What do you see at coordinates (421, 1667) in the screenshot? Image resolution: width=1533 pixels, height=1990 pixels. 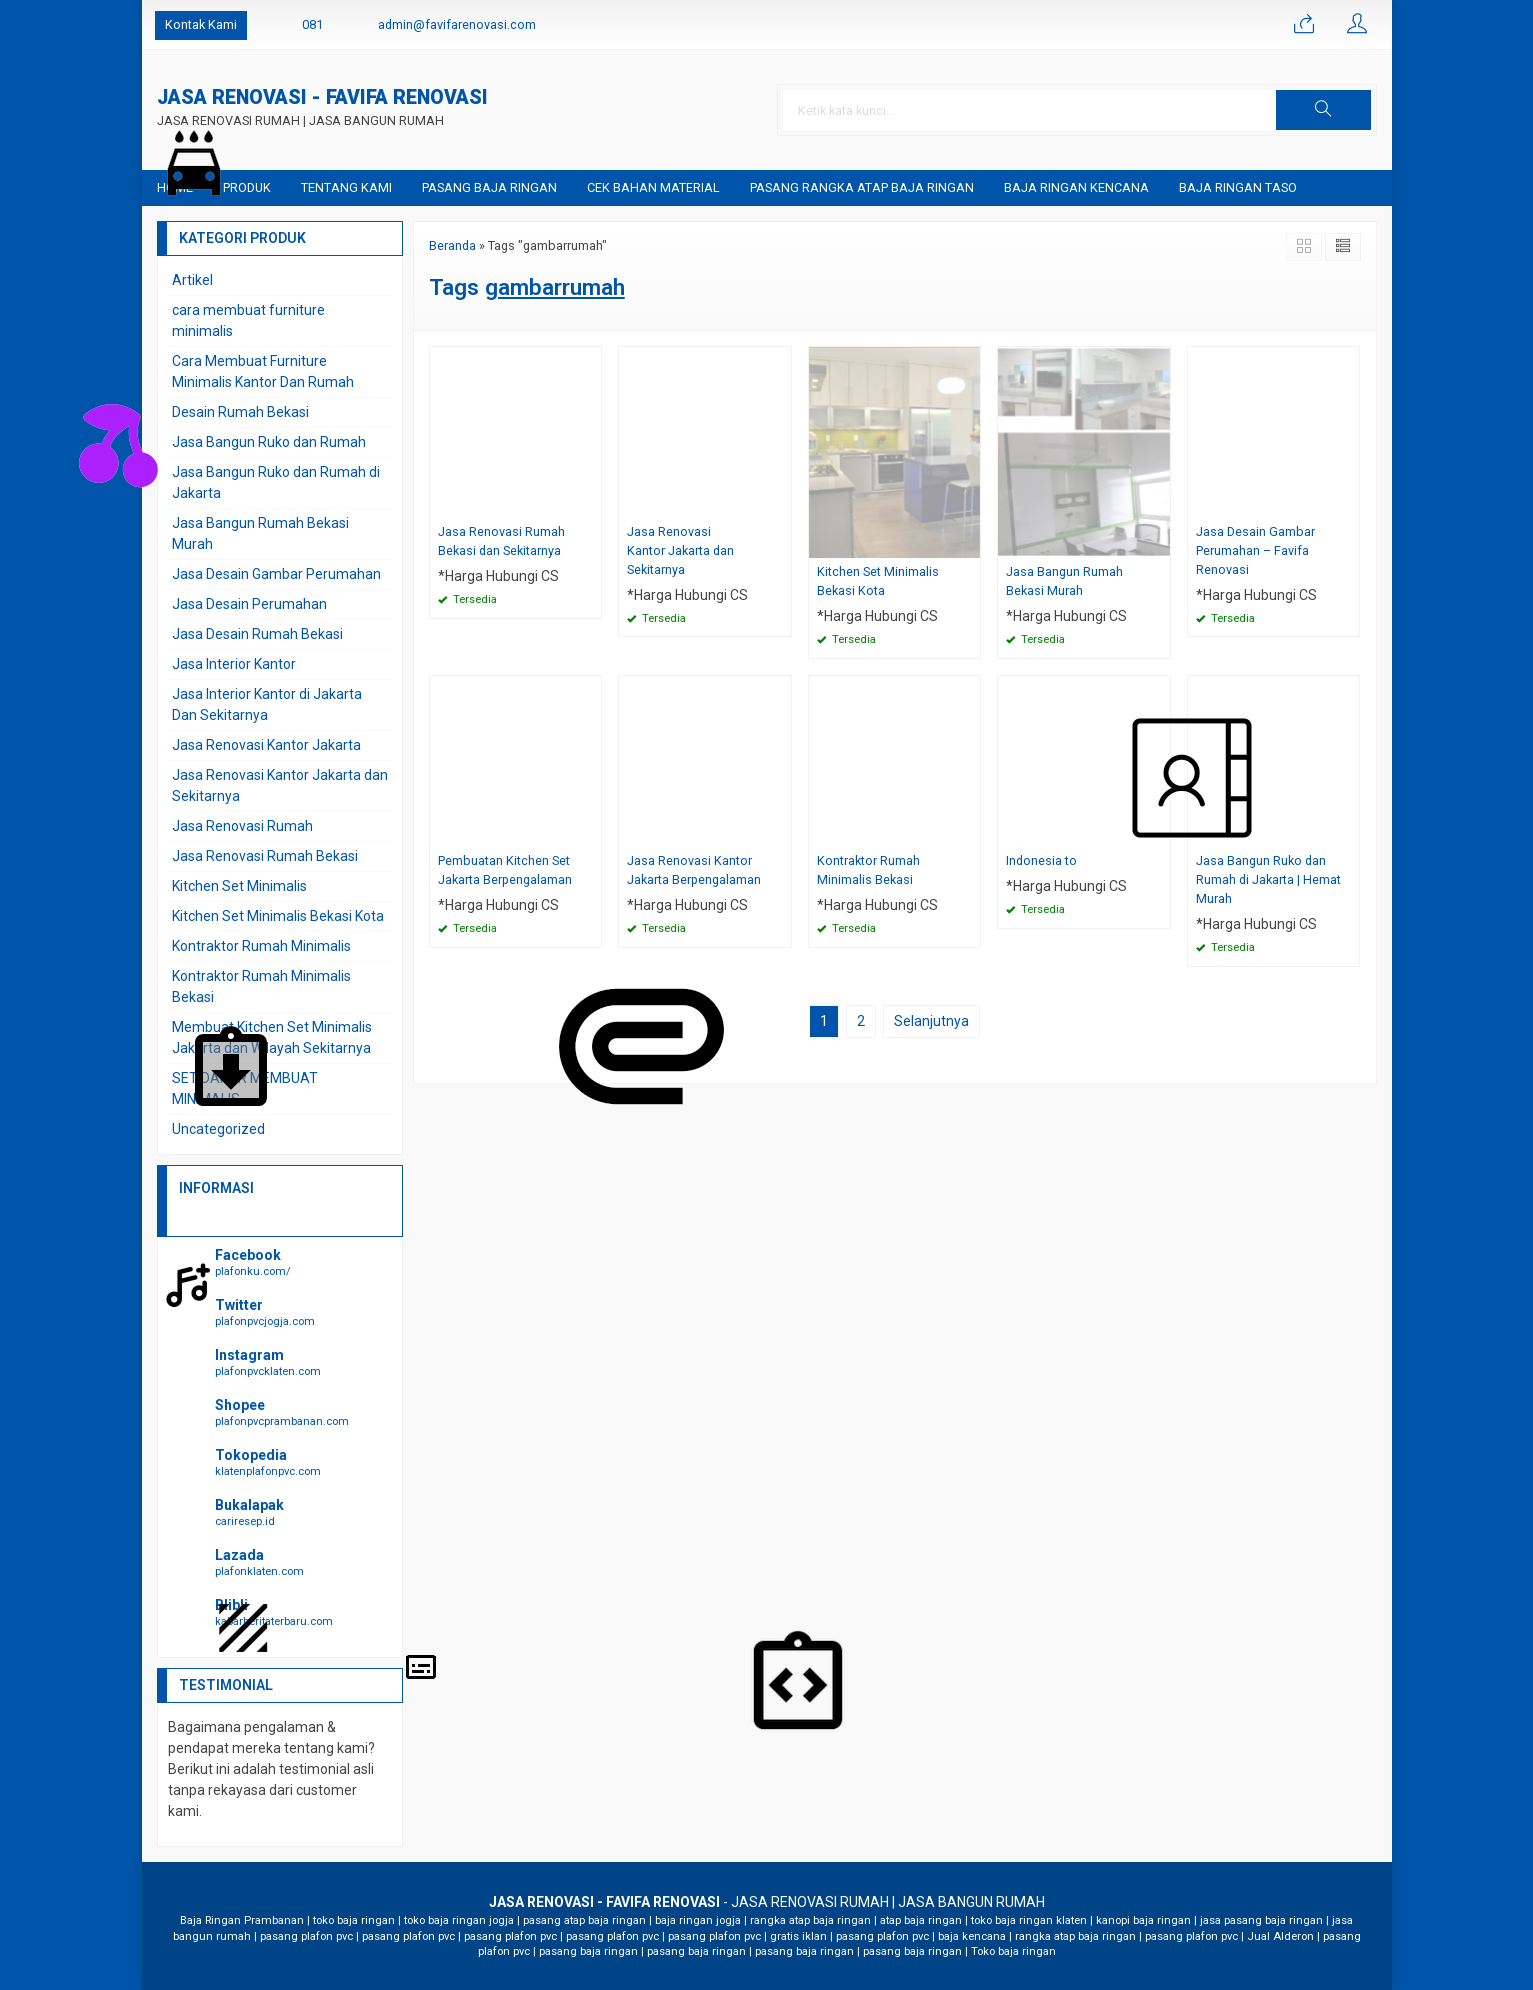 I see `enable subtitles or closed captions` at bounding box center [421, 1667].